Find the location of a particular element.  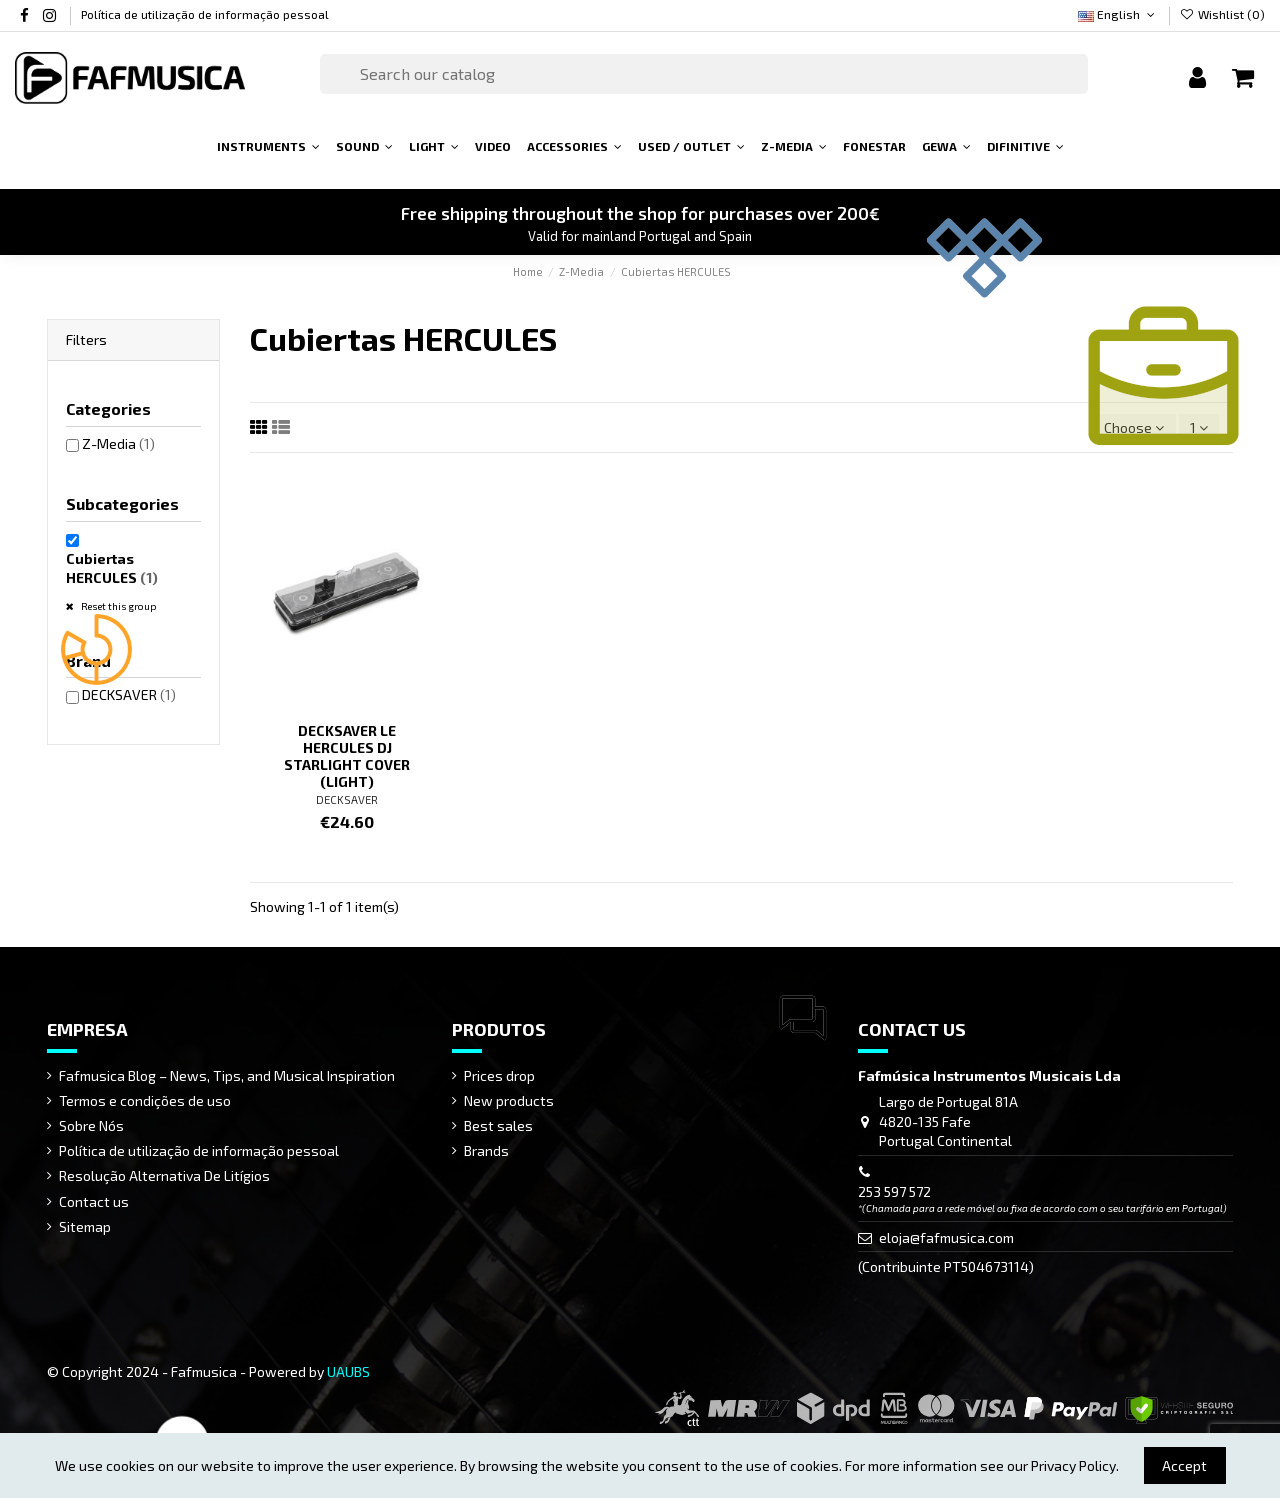

open tidal music streaming app is located at coordinates (984, 254).